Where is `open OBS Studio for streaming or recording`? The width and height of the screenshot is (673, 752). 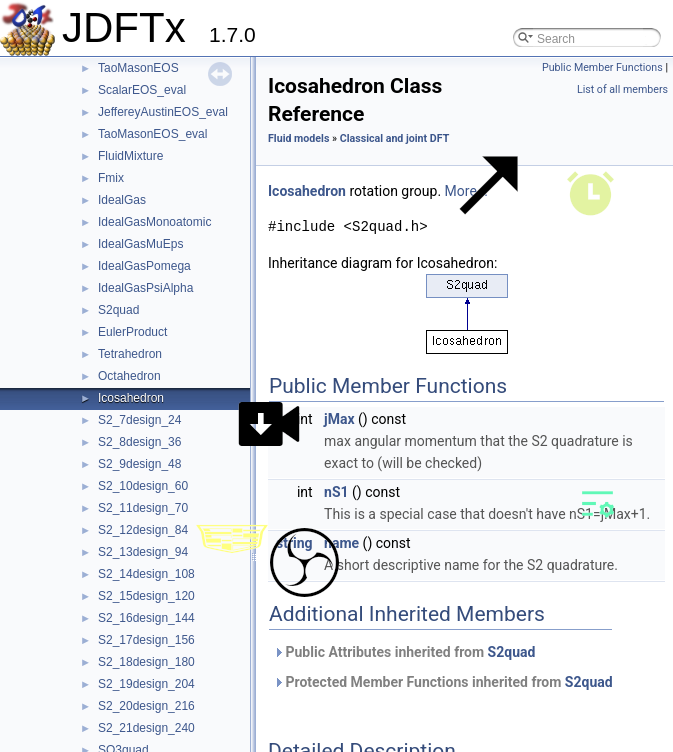
open OBS Studio for streaming or recording is located at coordinates (304, 562).